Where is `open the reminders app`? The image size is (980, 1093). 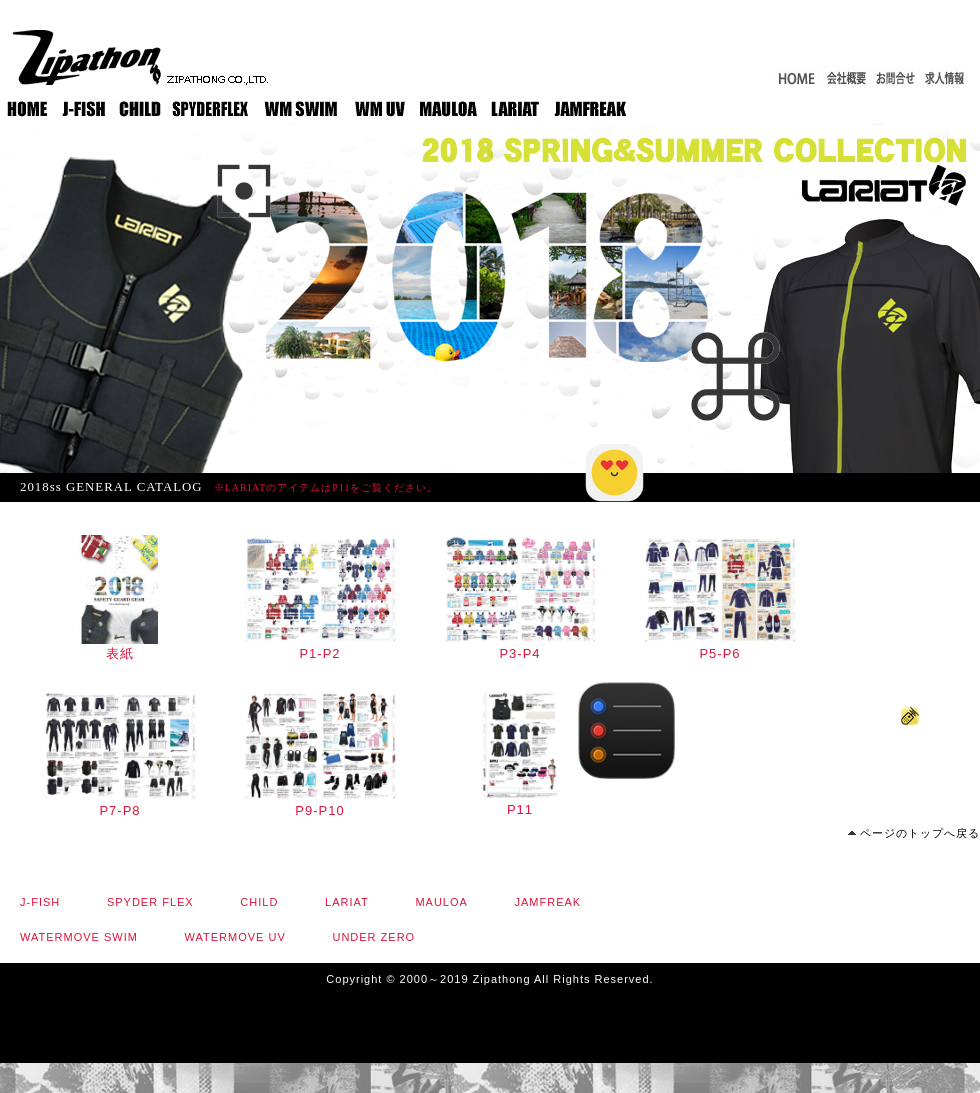
open the reminders app is located at coordinates (626, 730).